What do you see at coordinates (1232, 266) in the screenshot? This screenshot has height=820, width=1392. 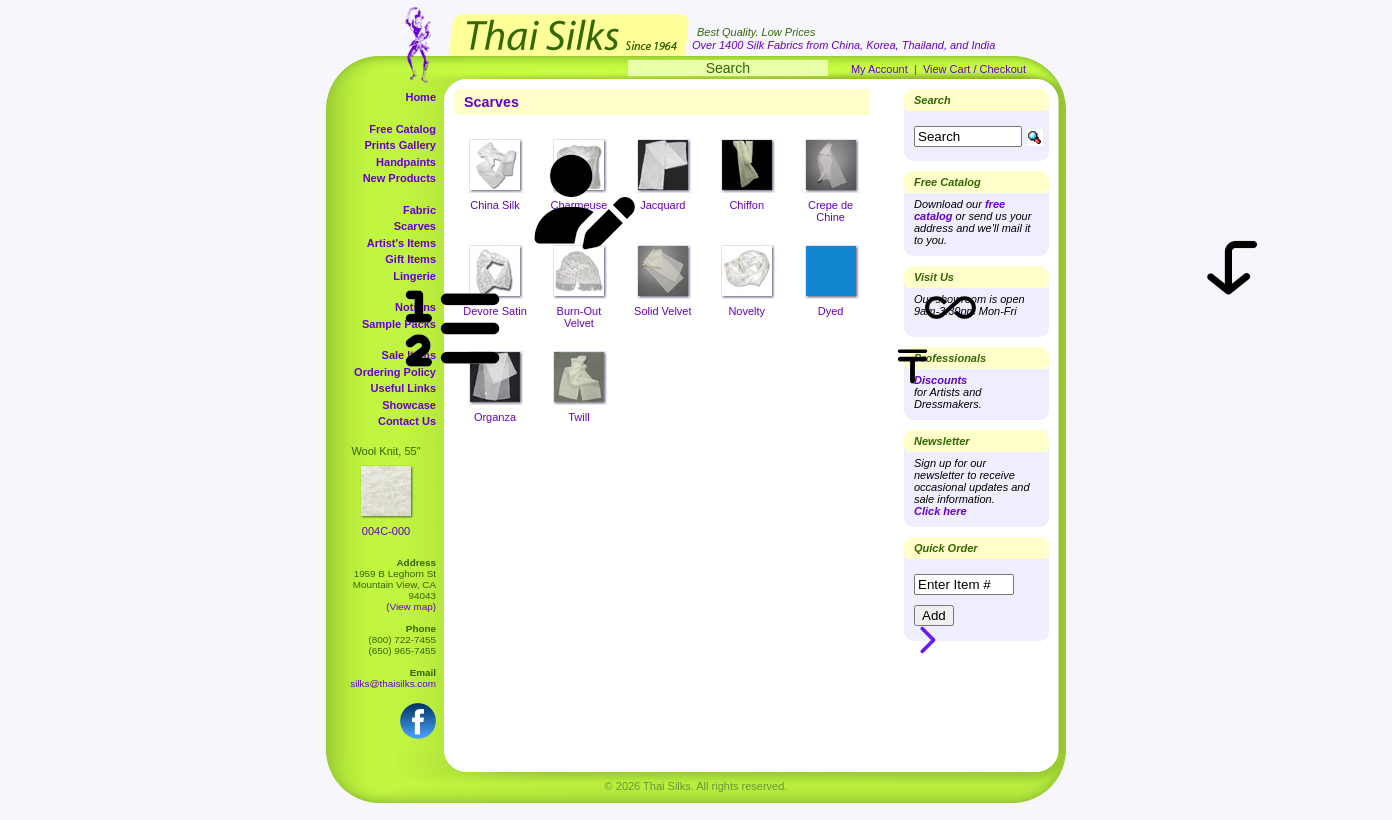 I see `go back and down in navigation` at bounding box center [1232, 266].